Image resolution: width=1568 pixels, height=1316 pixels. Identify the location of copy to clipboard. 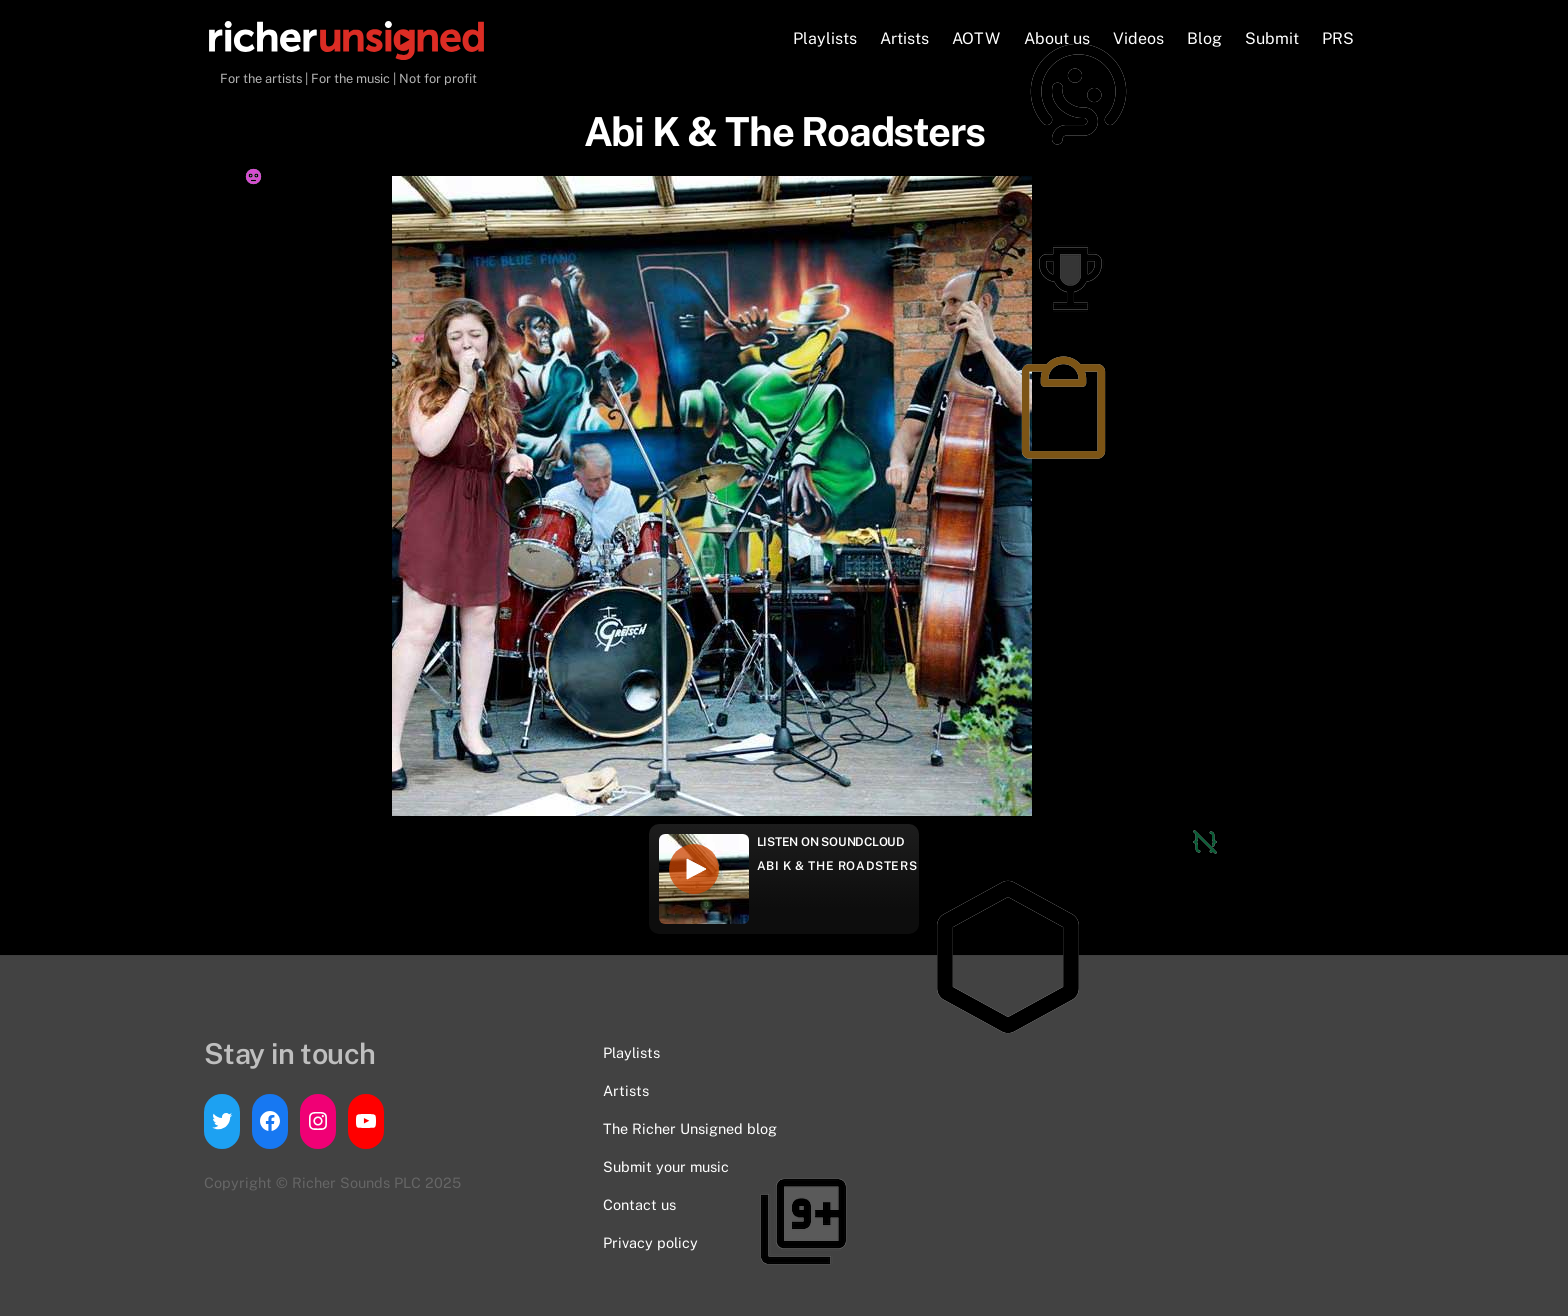
(1063, 409).